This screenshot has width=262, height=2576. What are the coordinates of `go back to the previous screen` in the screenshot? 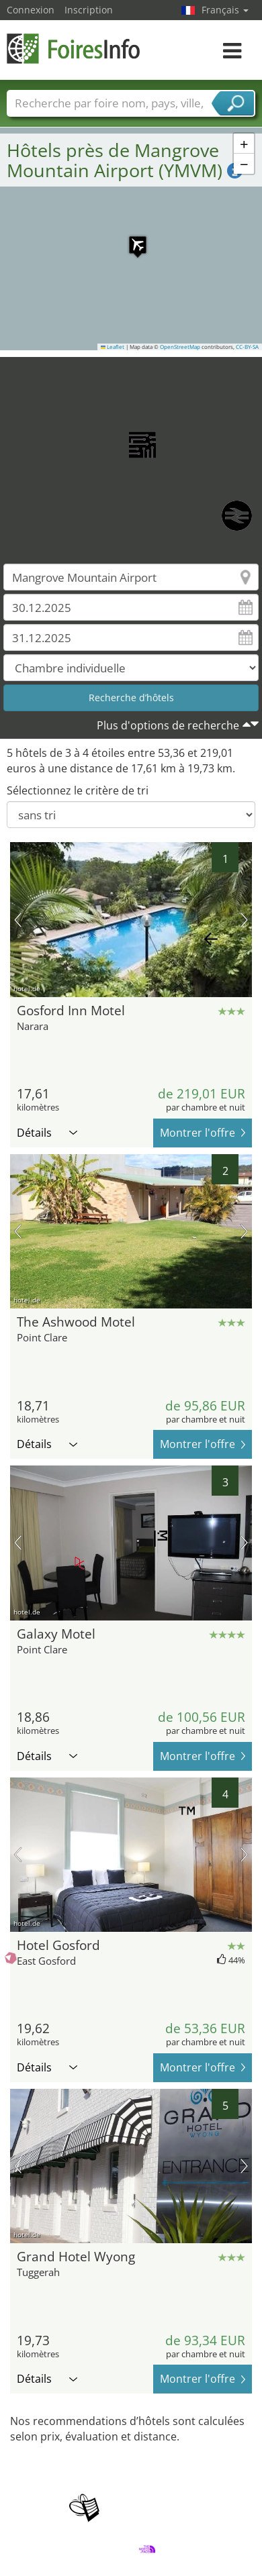 It's located at (210, 939).